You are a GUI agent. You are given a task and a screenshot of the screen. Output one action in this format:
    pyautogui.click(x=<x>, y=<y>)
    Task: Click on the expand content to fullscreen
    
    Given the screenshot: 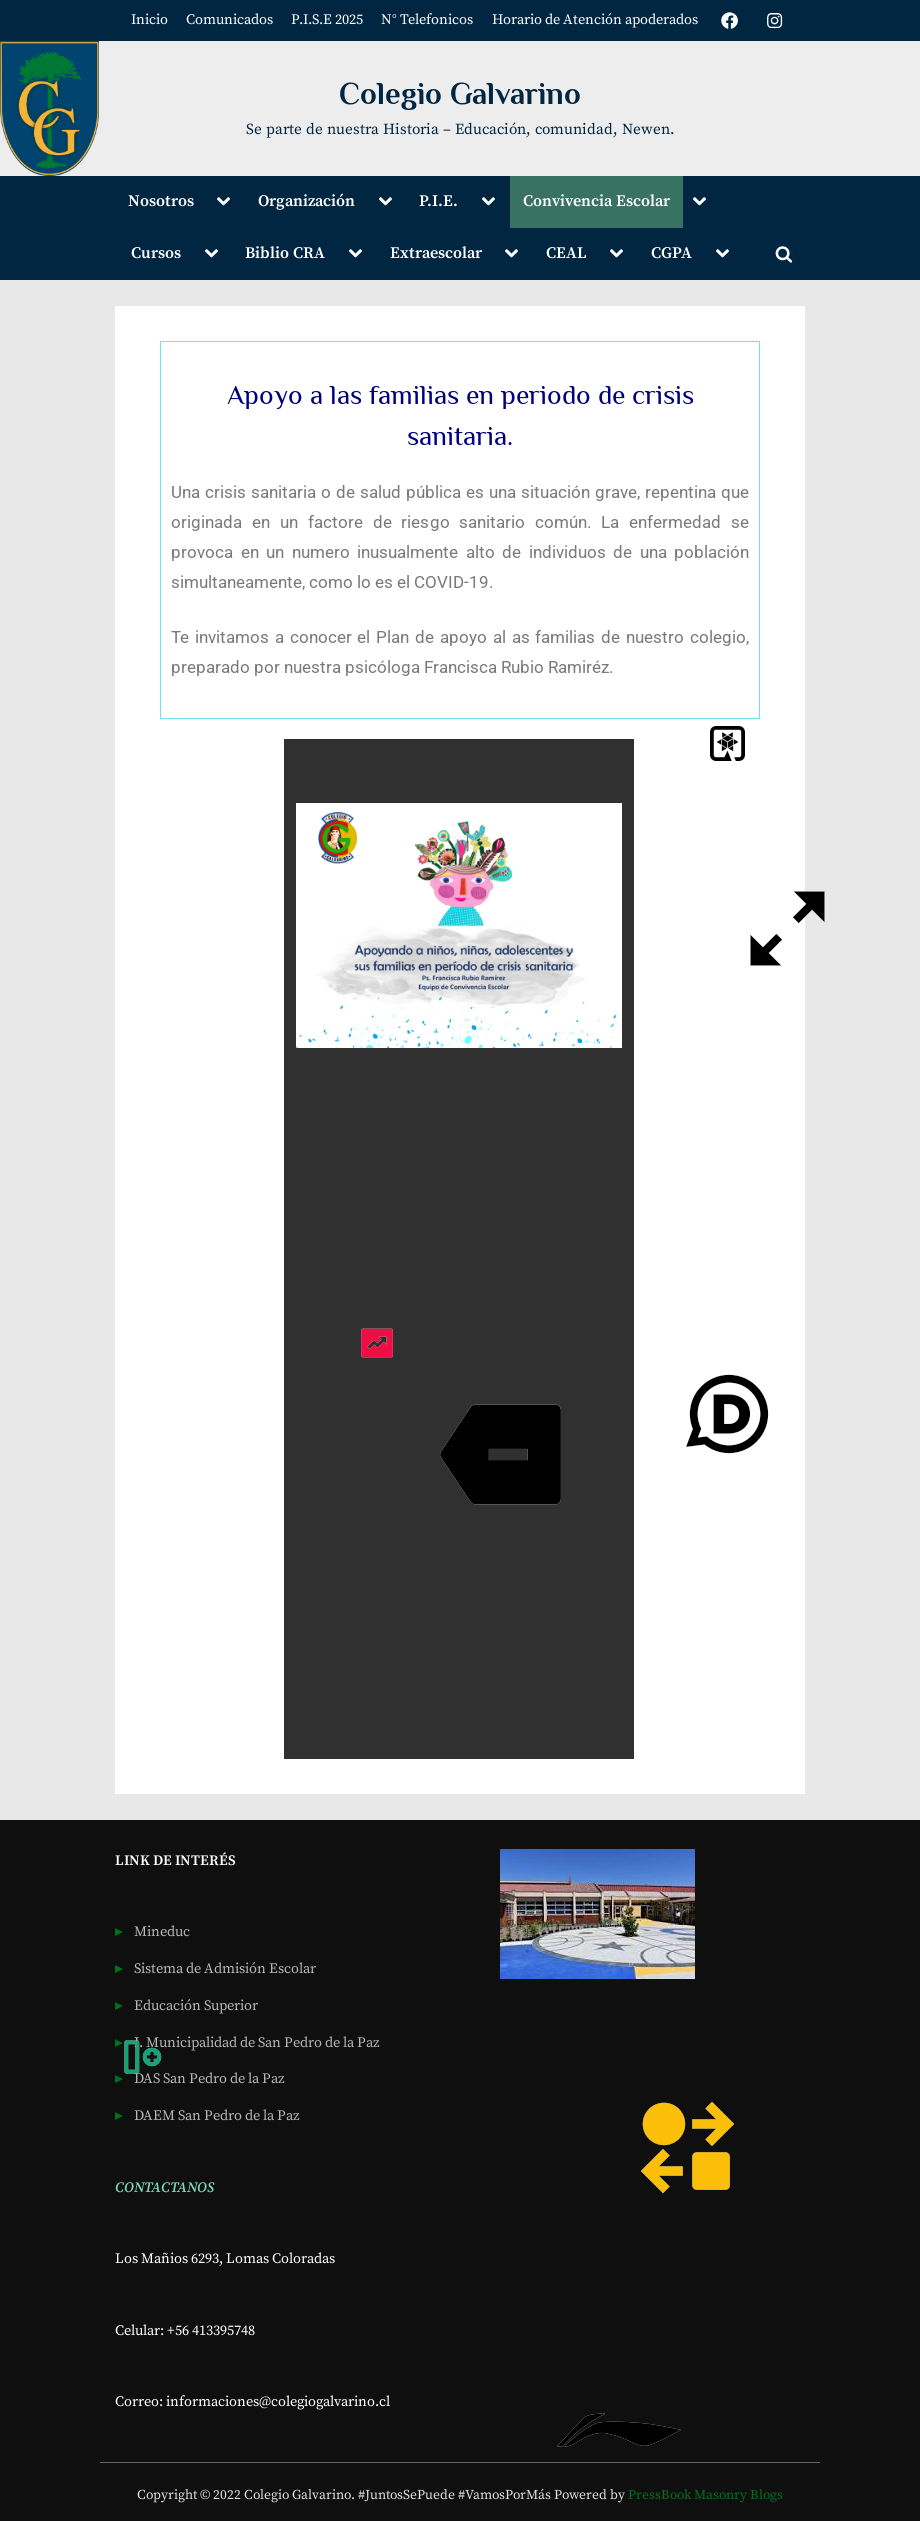 What is the action you would take?
    pyautogui.click(x=787, y=928)
    